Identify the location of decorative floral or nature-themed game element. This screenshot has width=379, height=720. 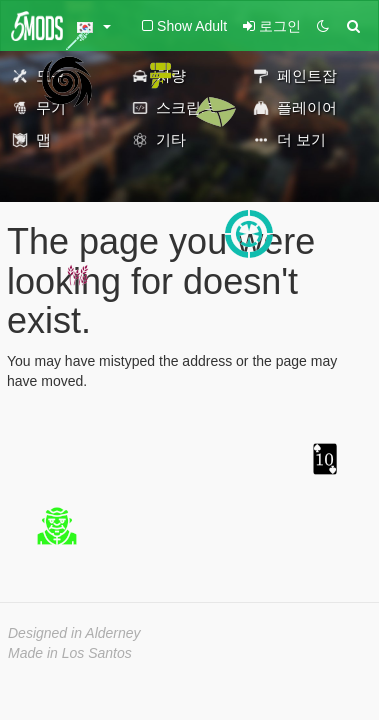
(67, 82).